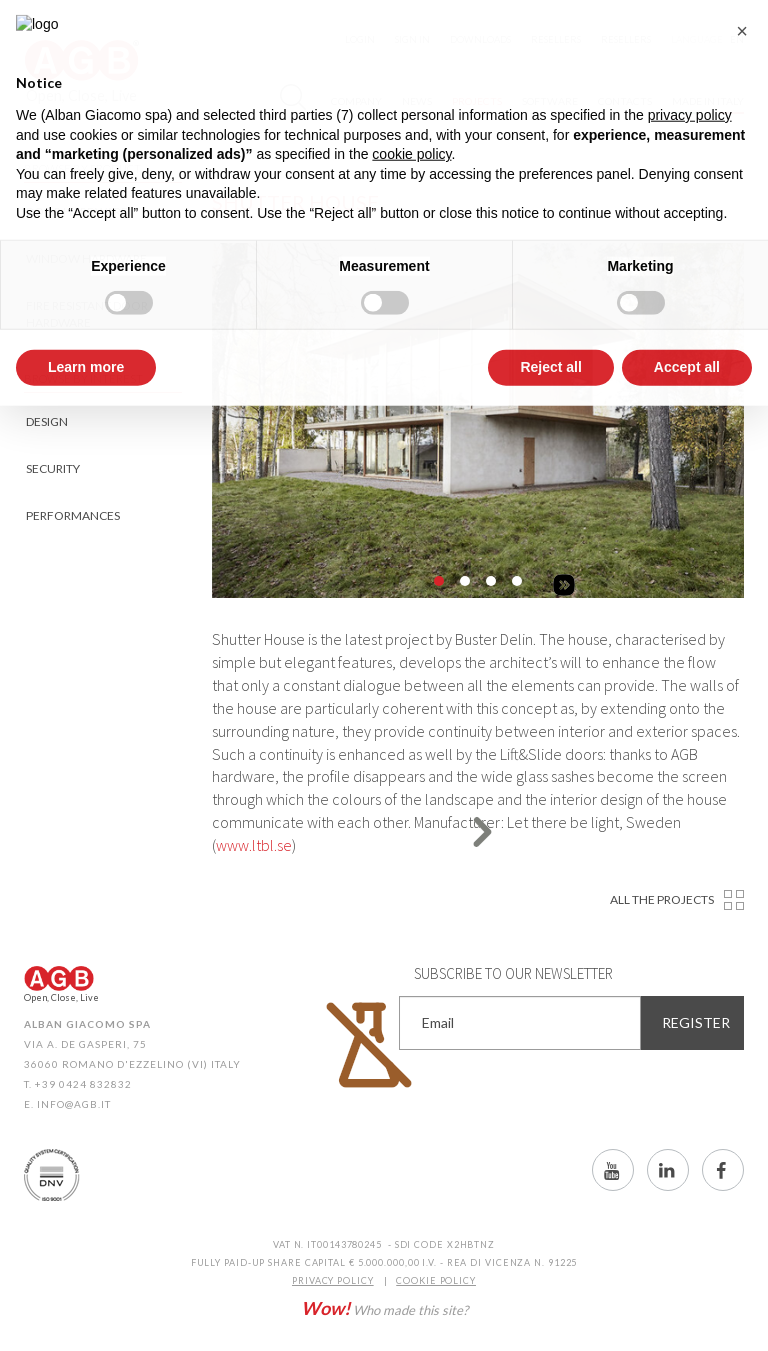 The image size is (768, 1351). I want to click on disable experimental features, so click(369, 1045).